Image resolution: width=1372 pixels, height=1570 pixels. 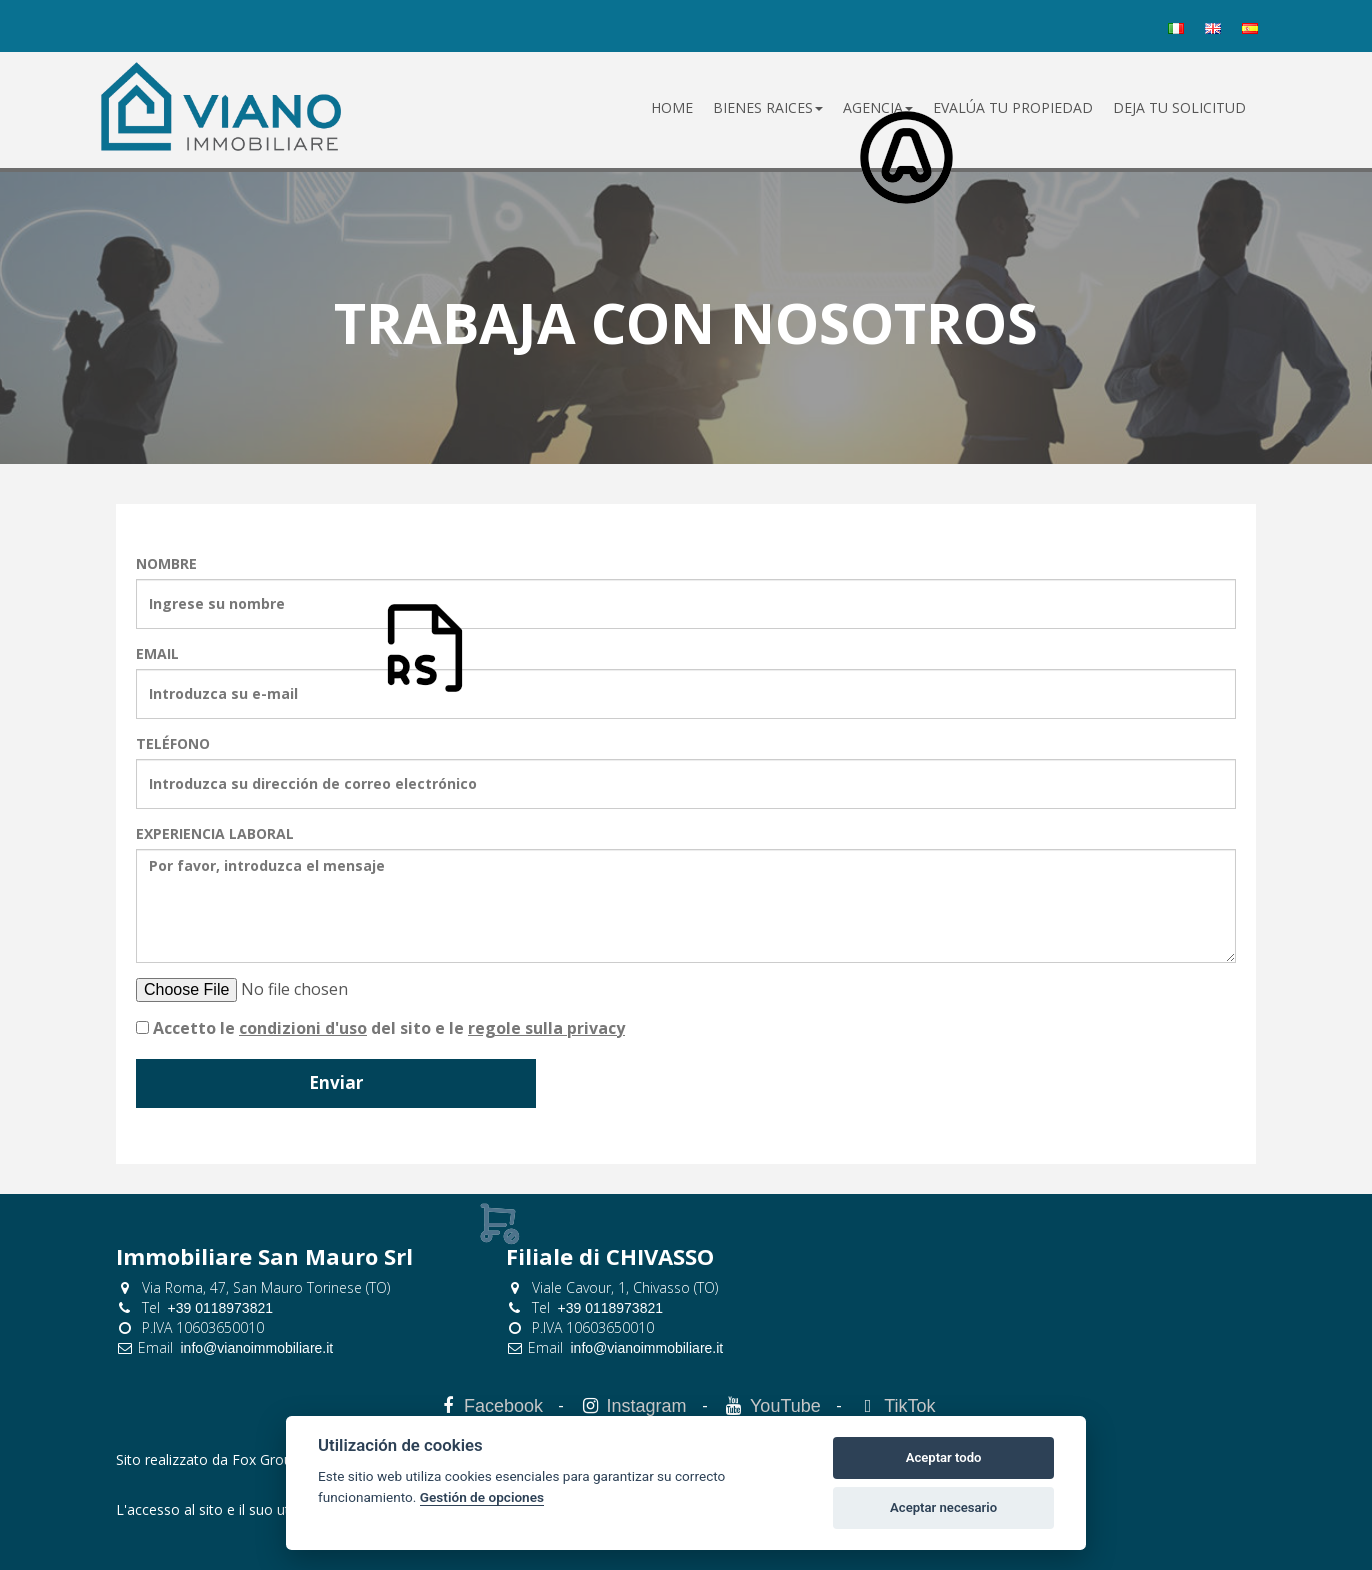 I want to click on sign in with OAuth authentication, so click(x=906, y=157).